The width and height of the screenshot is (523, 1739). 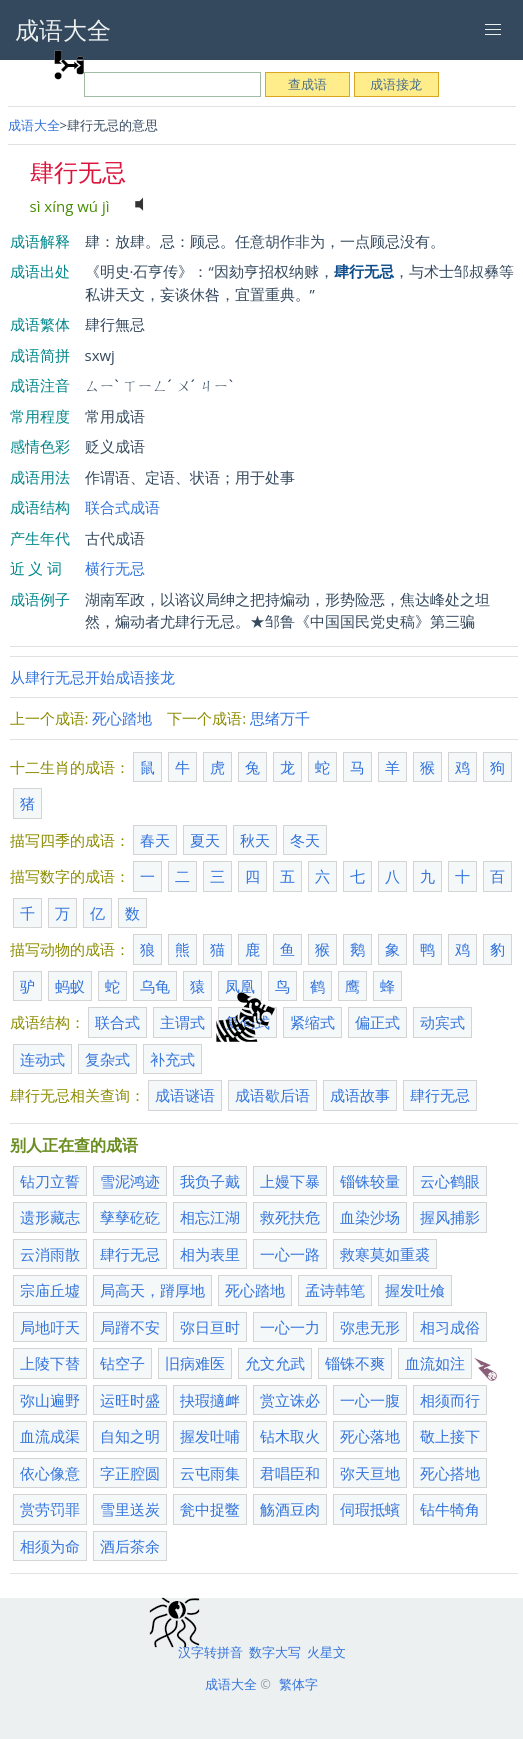 What do you see at coordinates (244, 1013) in the screenshot?
I see `represents a wildlife or animal-related feature` at bounding box center [244, 1013].